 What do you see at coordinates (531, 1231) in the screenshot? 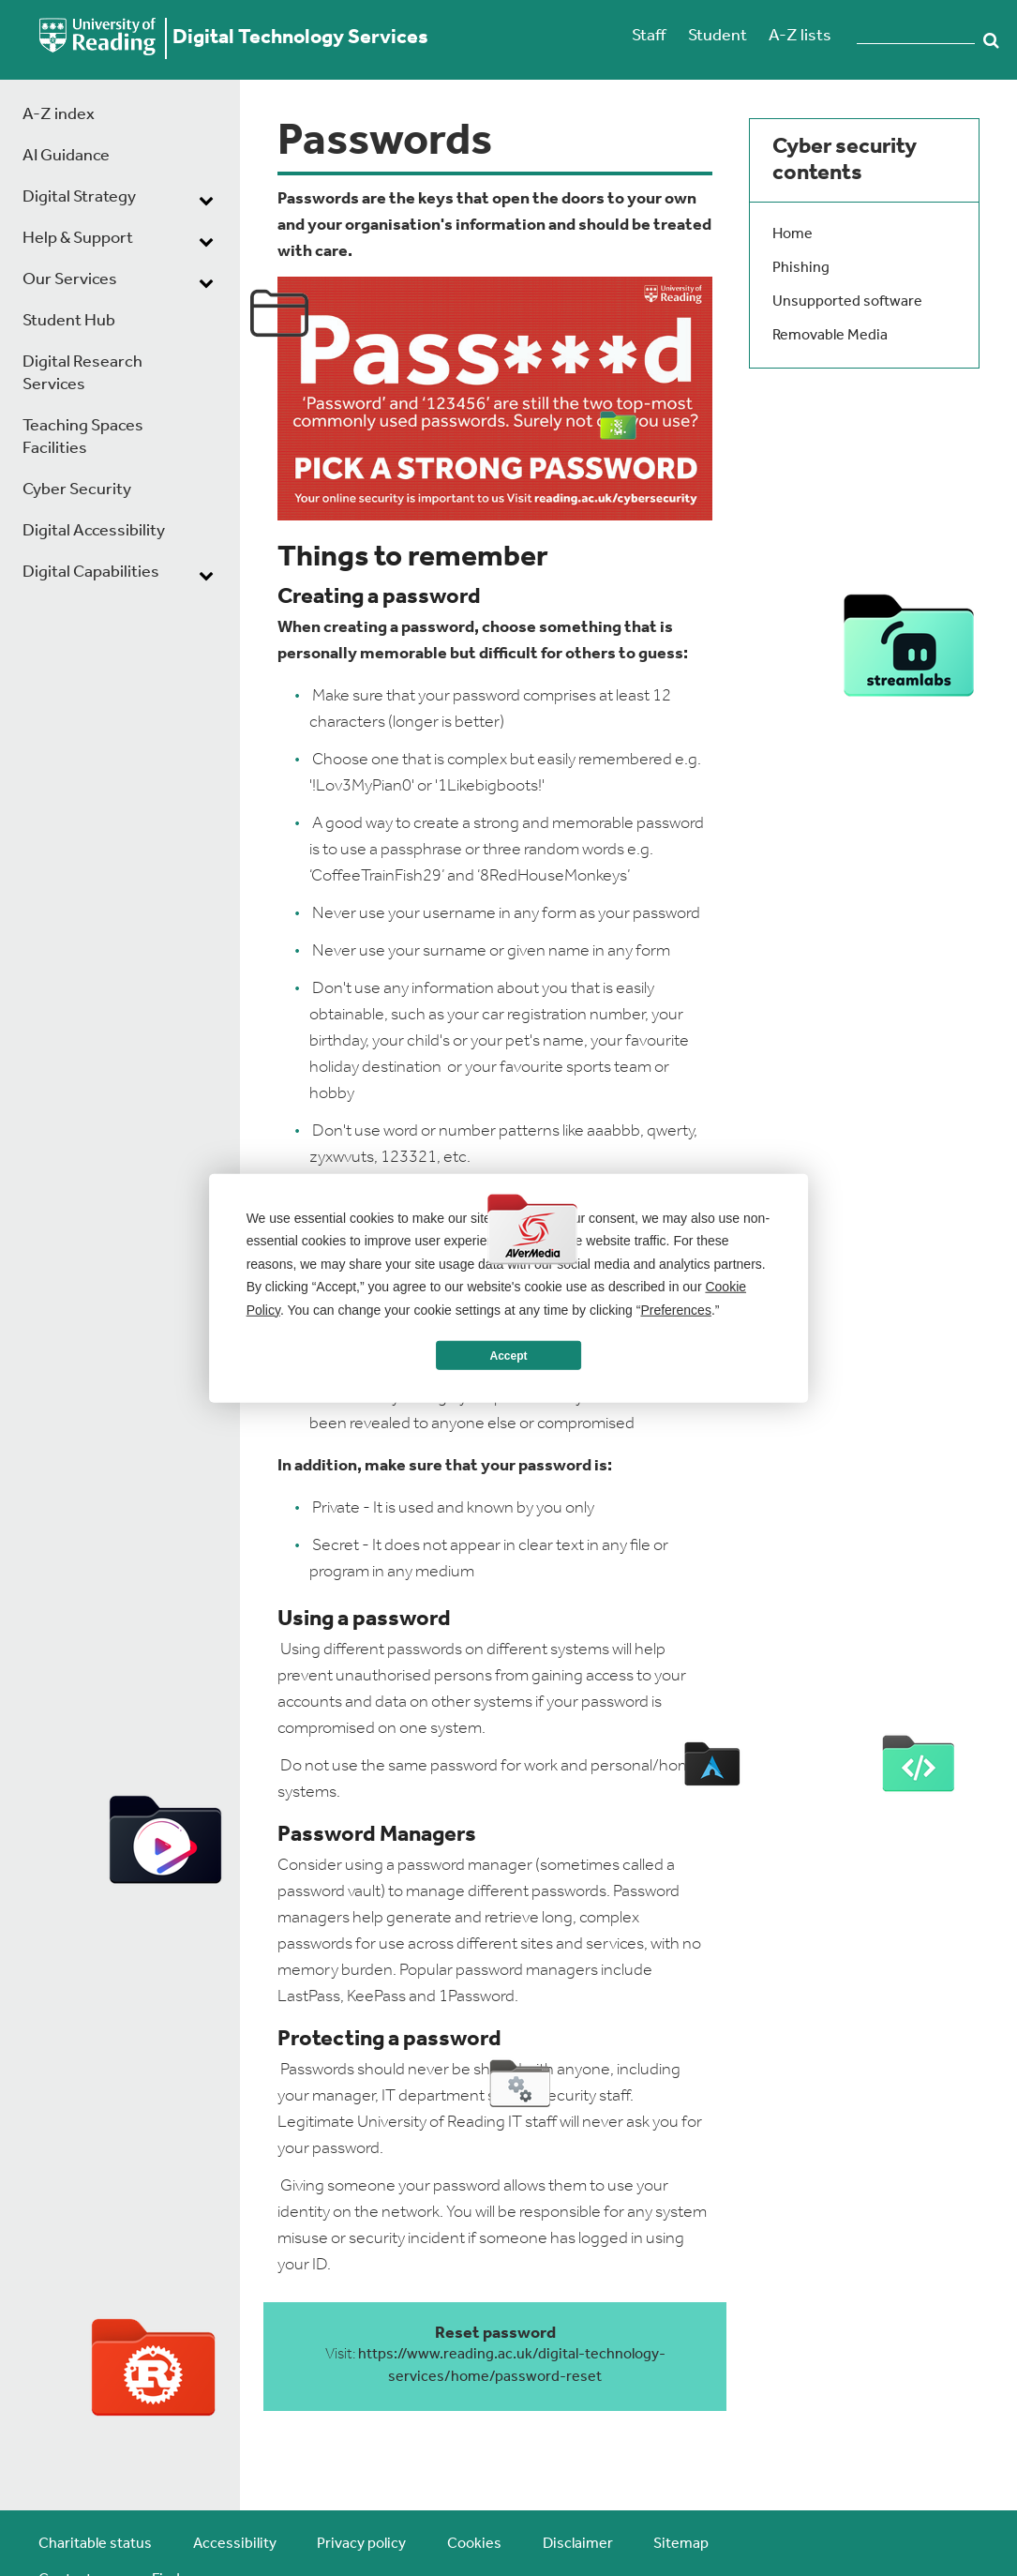
I see `open AverMedia application folder` at bounding box center [531, 1231].